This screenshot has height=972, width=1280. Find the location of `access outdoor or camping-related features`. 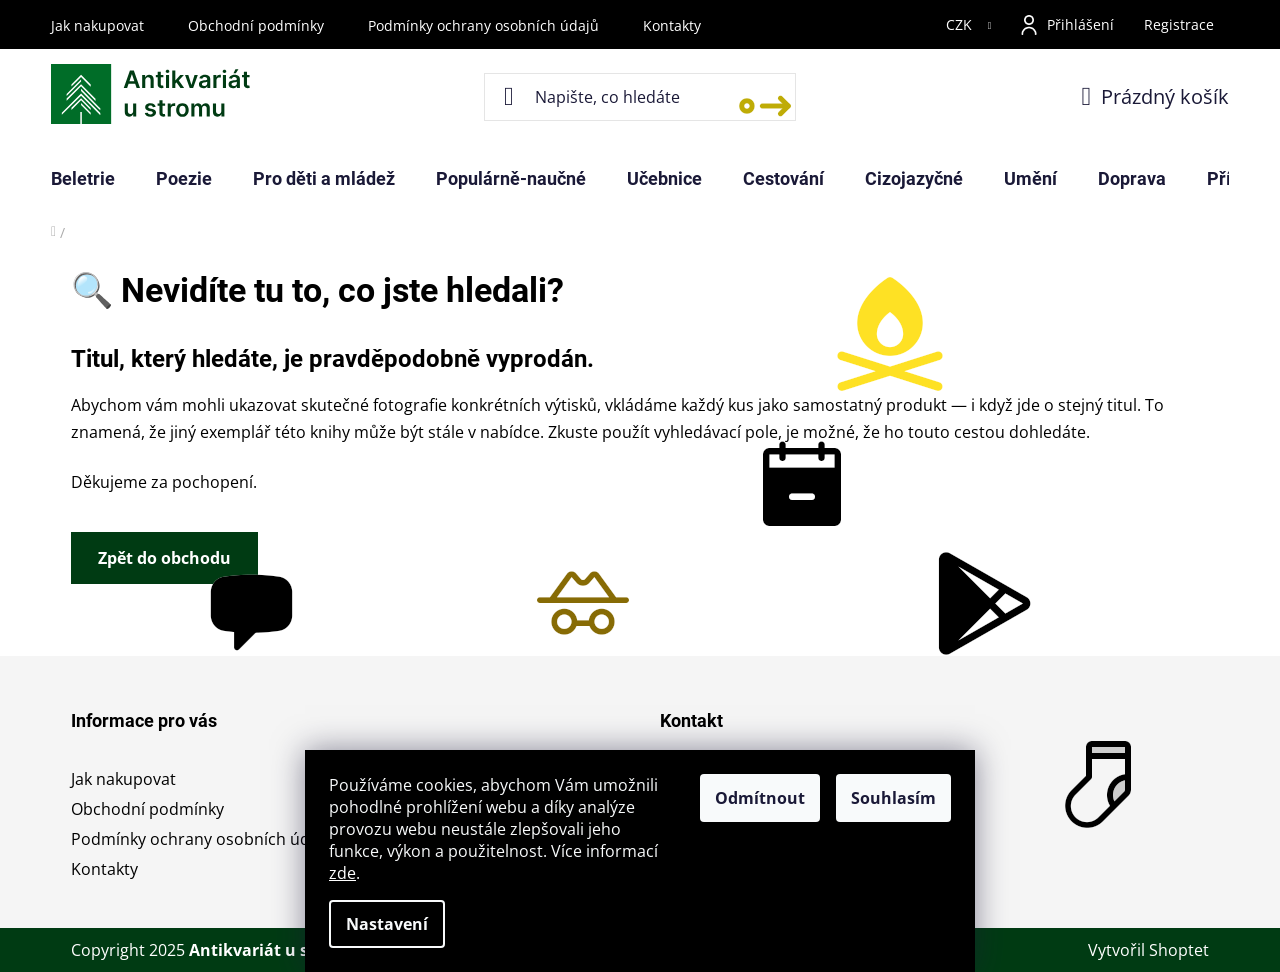

access outdoor or camping-related features is located at coordinates (890, 334).